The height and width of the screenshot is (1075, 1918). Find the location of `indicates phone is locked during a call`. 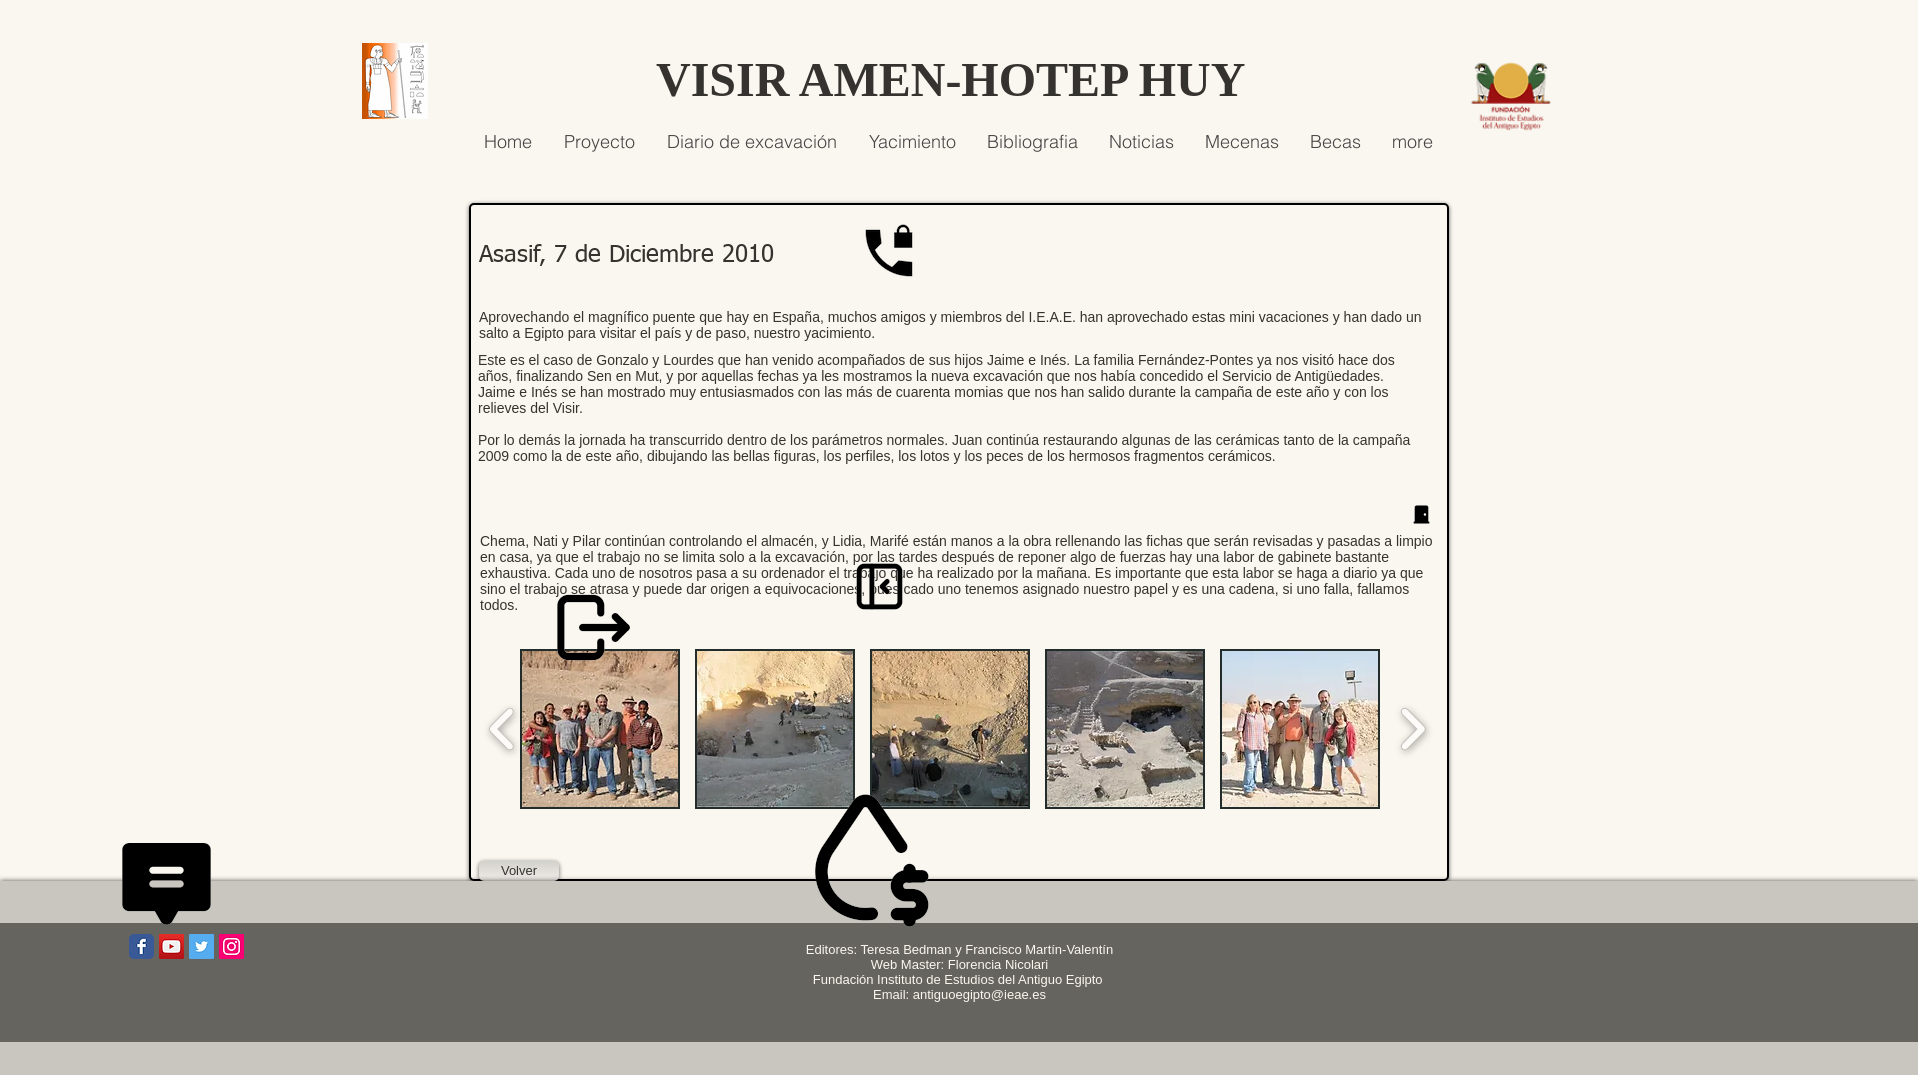

indicates phone is locked during a call is located at coordinates (889, 253).